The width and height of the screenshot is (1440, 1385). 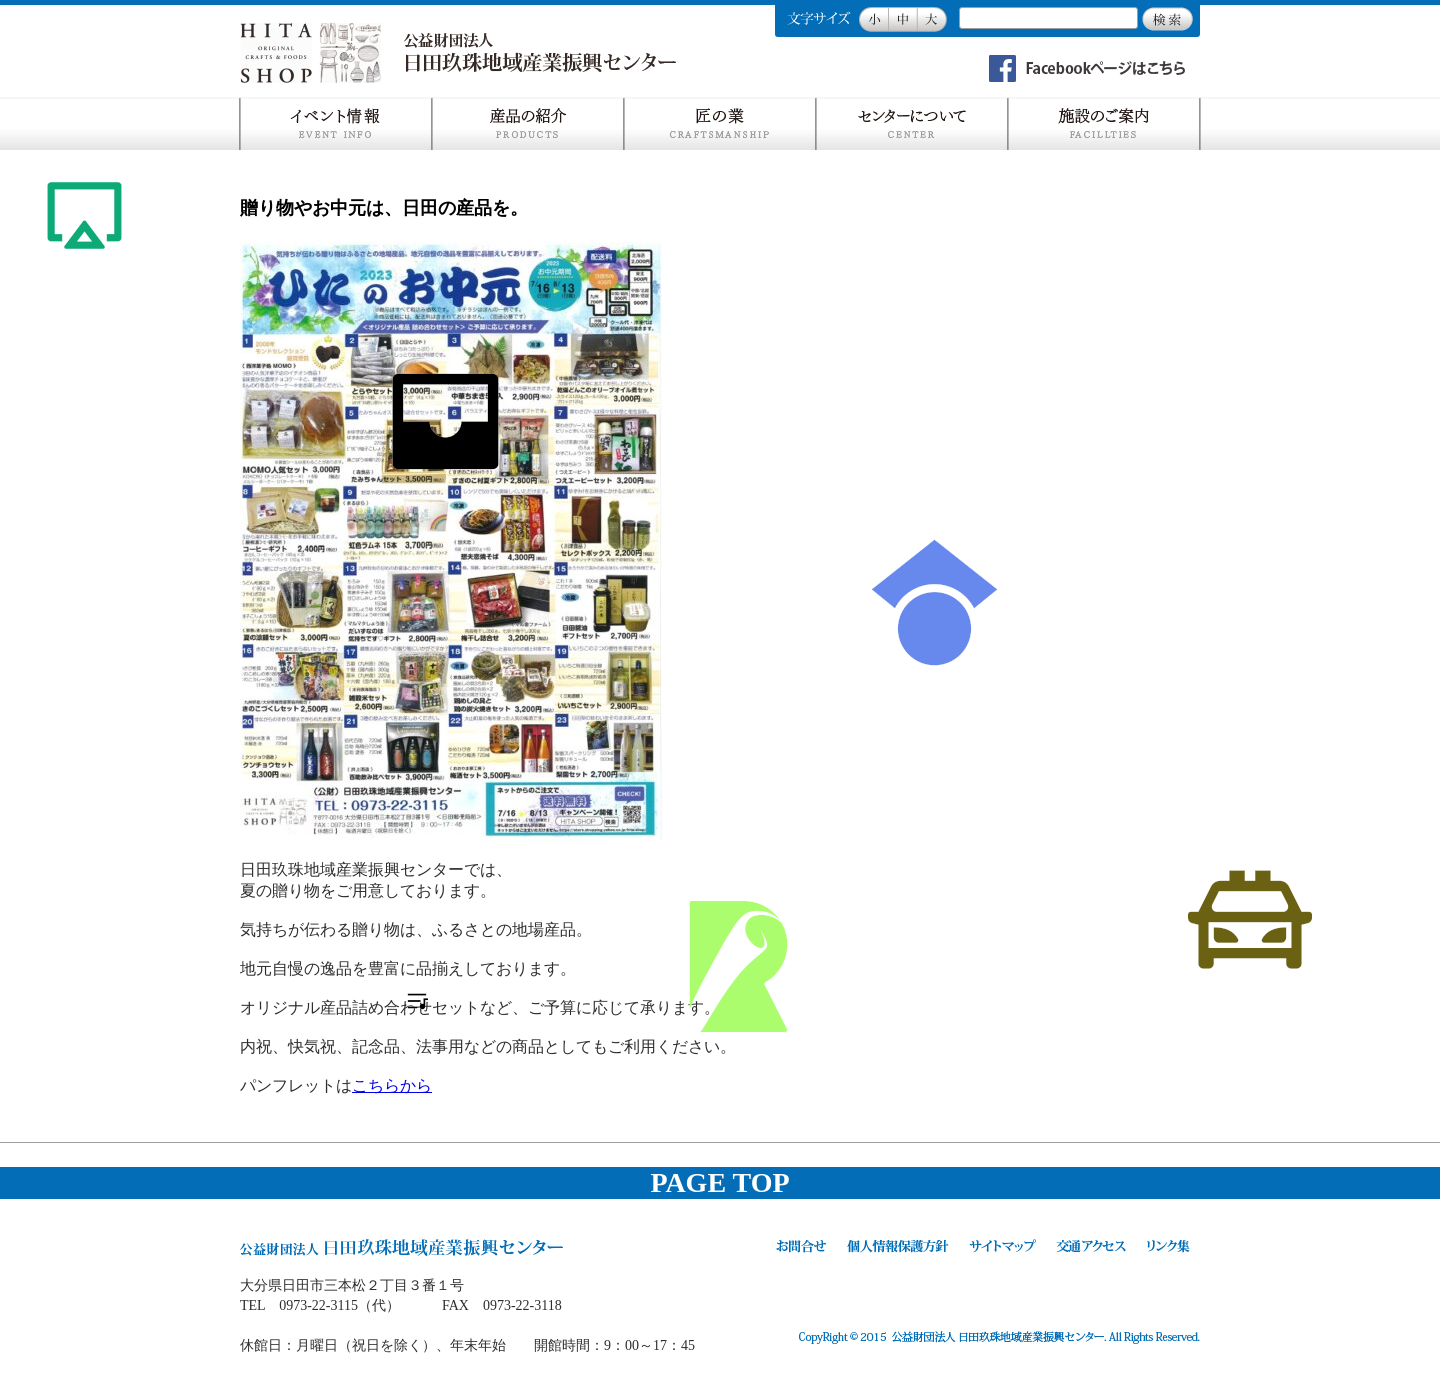 I want to click on link to google scholar profile, so click(x=934, y=602).